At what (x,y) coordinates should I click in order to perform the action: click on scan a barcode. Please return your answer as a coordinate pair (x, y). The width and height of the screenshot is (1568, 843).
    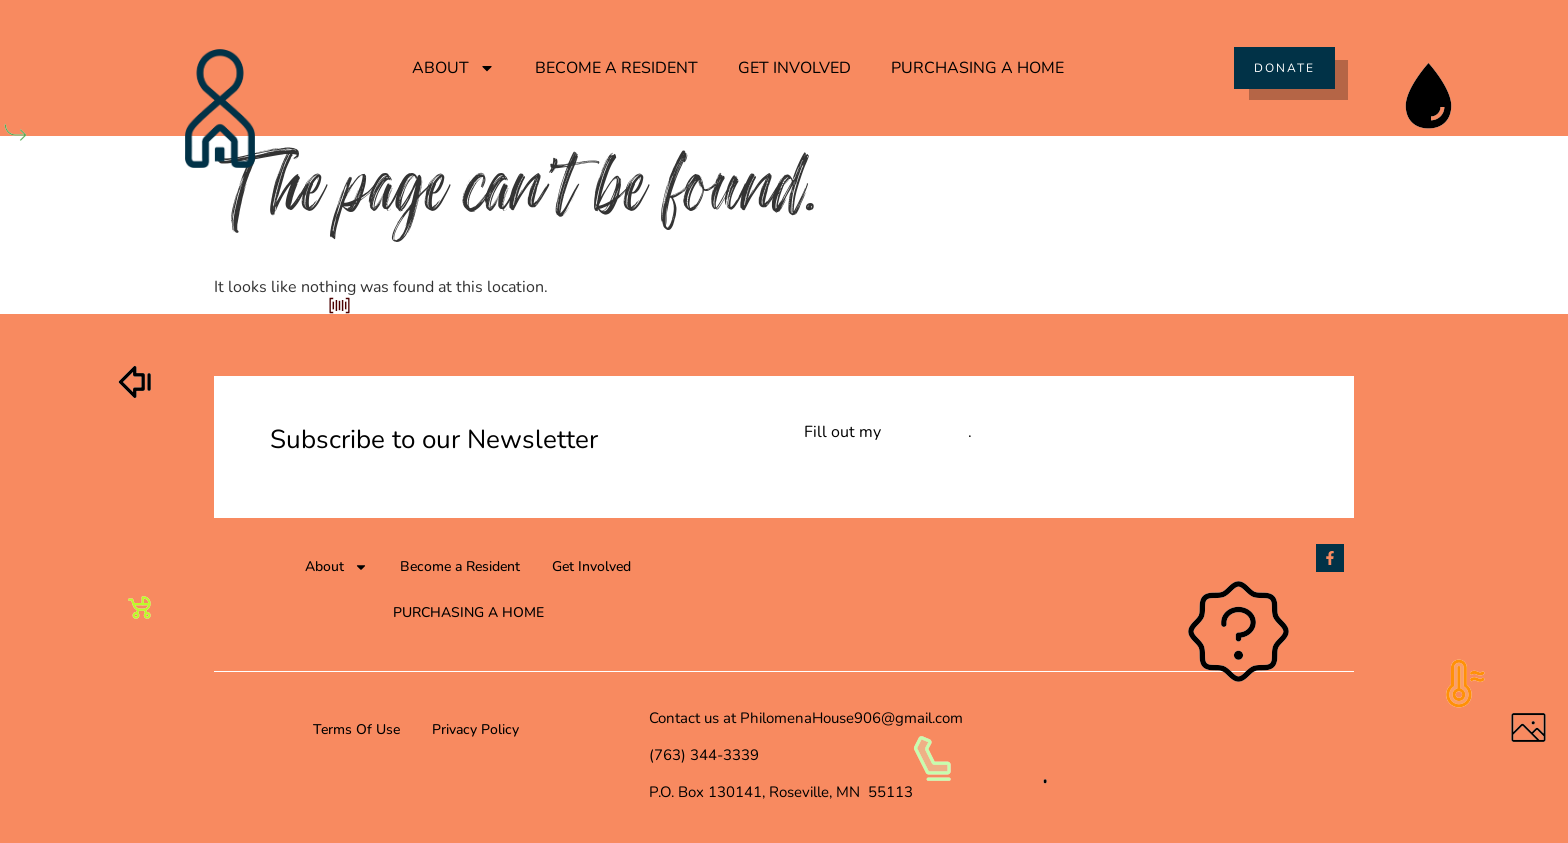
    Looking at the image, I should click on (339, 305).